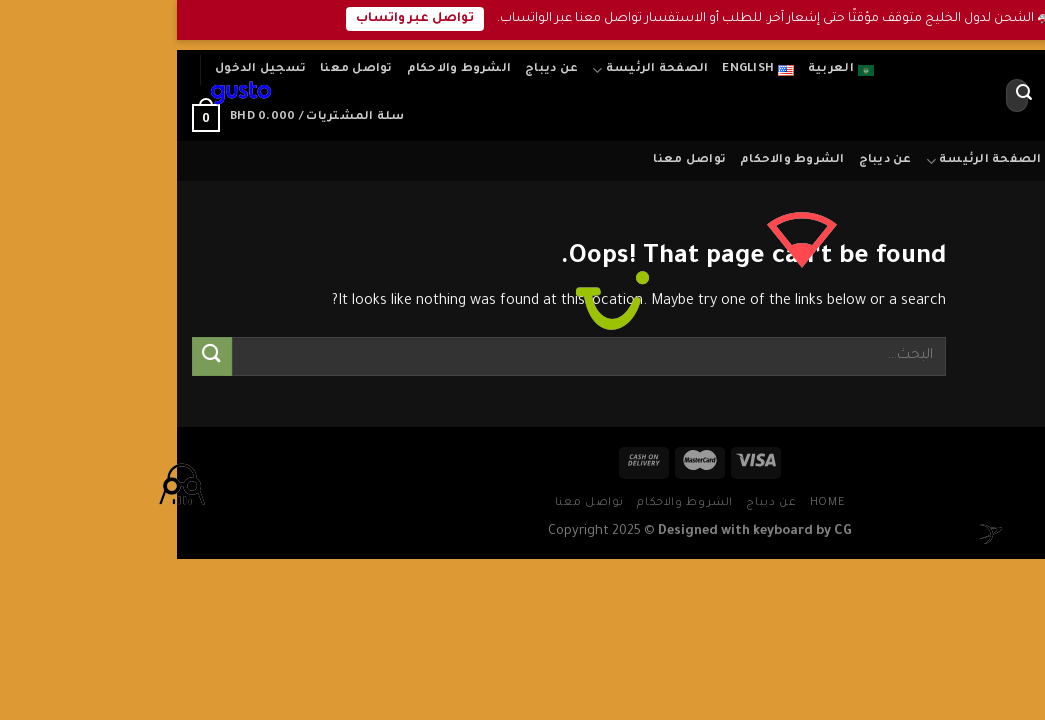 This screenshot has width=1045, height=720. I want to click on access gusto payroll and HR services, so click(241, 93).